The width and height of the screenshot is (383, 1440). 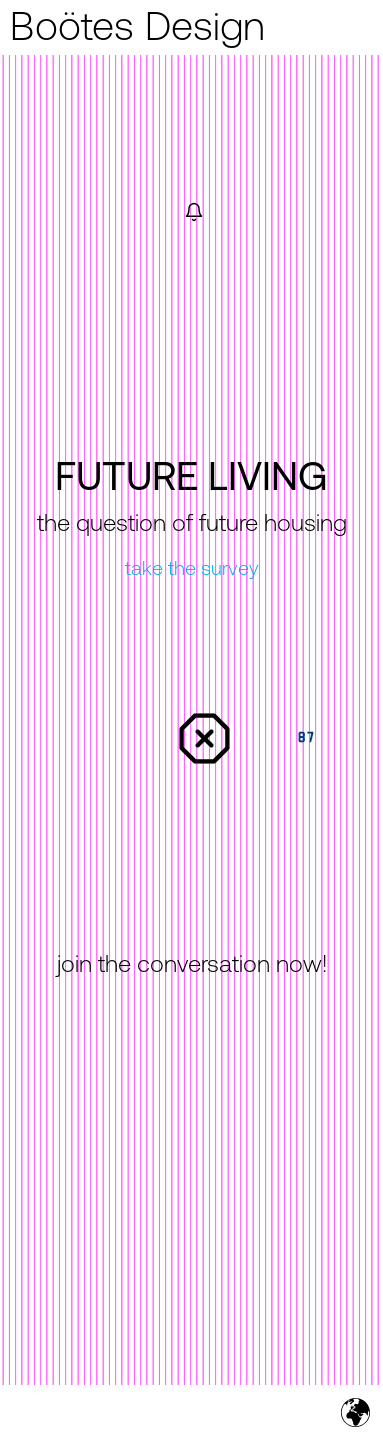 What do you see at coordinates (204, 738) in the screenshot?
I see `stop or cancel an action` at bounding box center [204, 738].